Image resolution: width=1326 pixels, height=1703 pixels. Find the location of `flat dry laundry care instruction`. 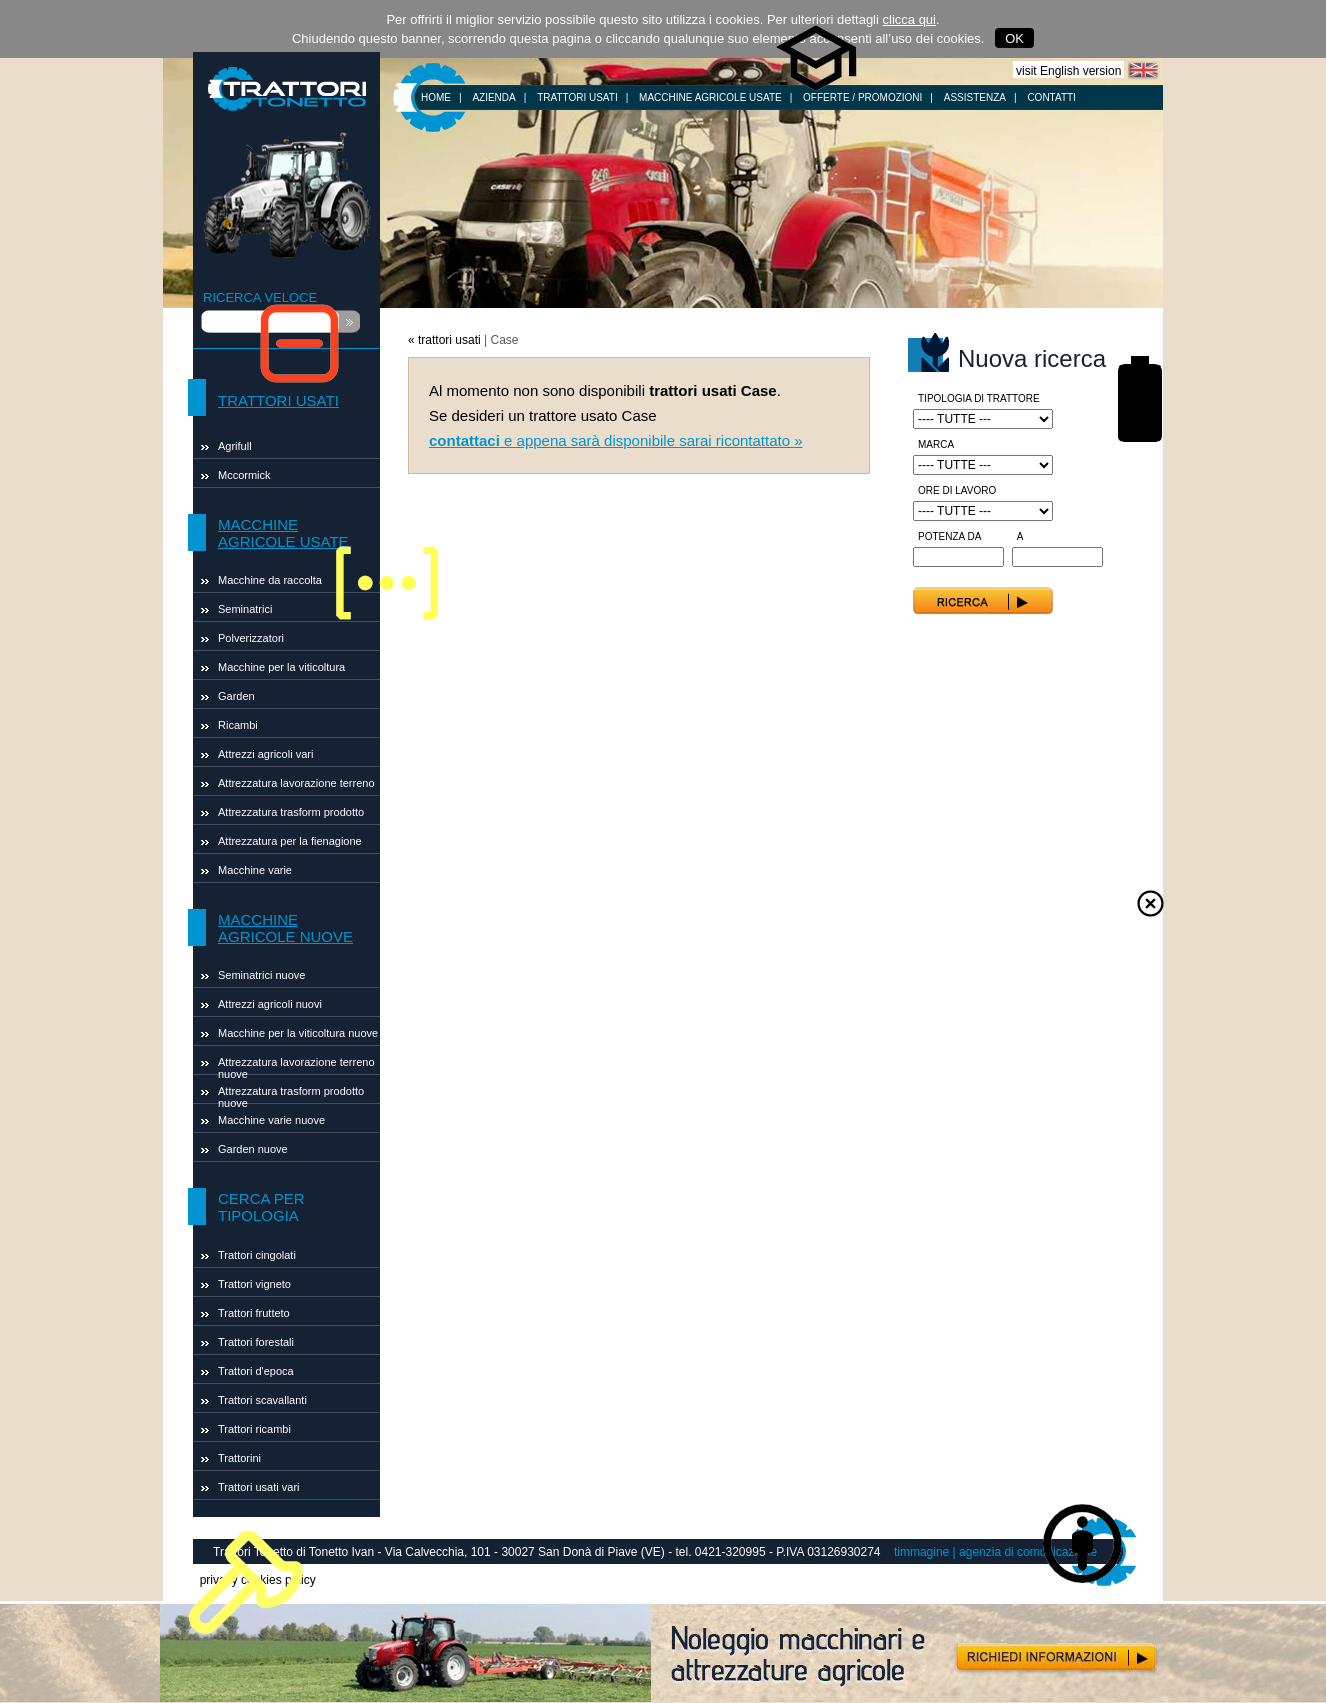

flat dry laundry care instruction is located at coordinates (299, 343).